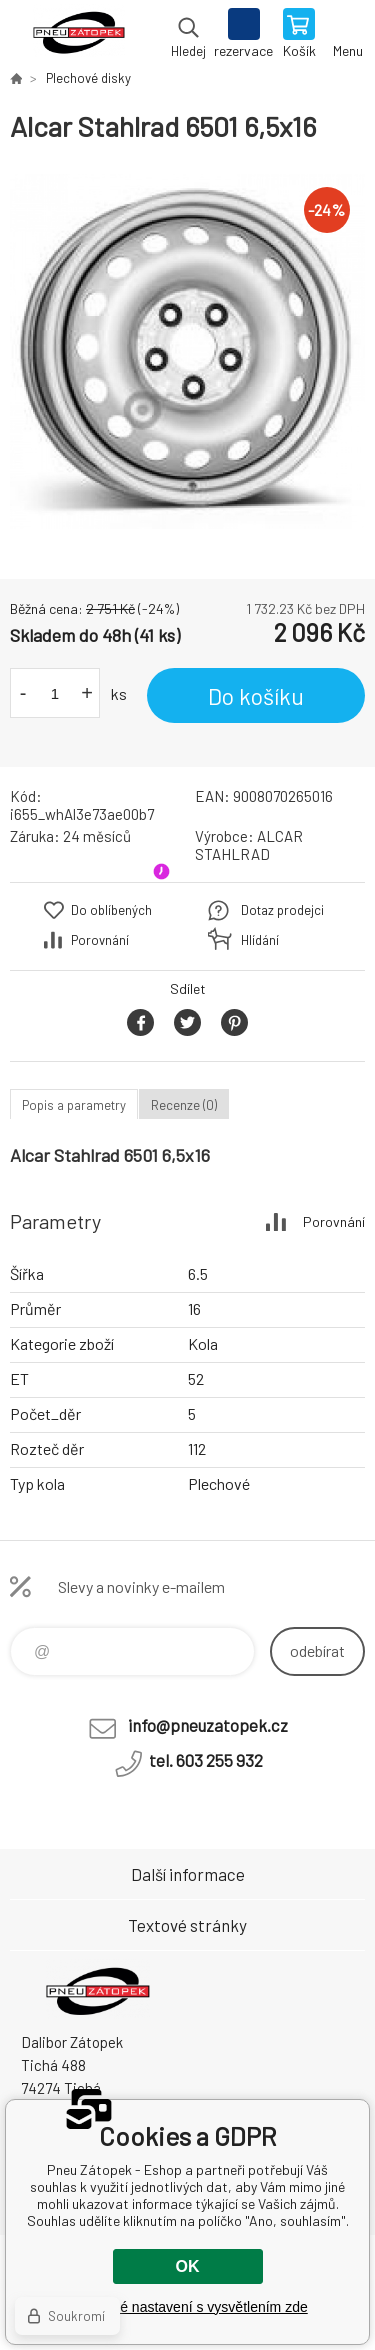  Describe the element at coordinates (161, 871) in the screenshot. I see `indicates the current time is 7 o'clock` at that location.